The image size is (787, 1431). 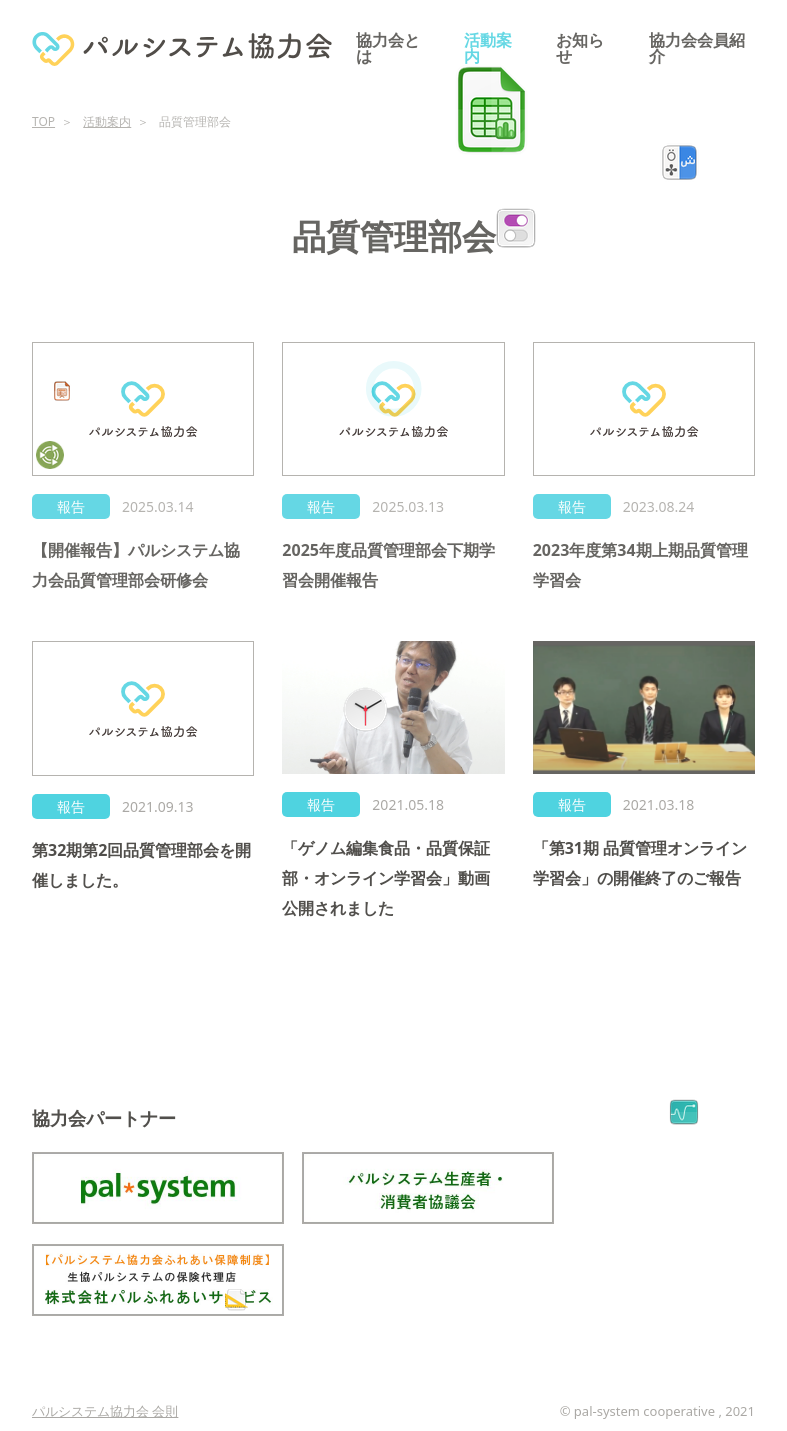 What do you see at coordinates (684, 1112) in the screenshot?
I see `open psensor temperature monitoring app` at bounding box center [684, 1112].